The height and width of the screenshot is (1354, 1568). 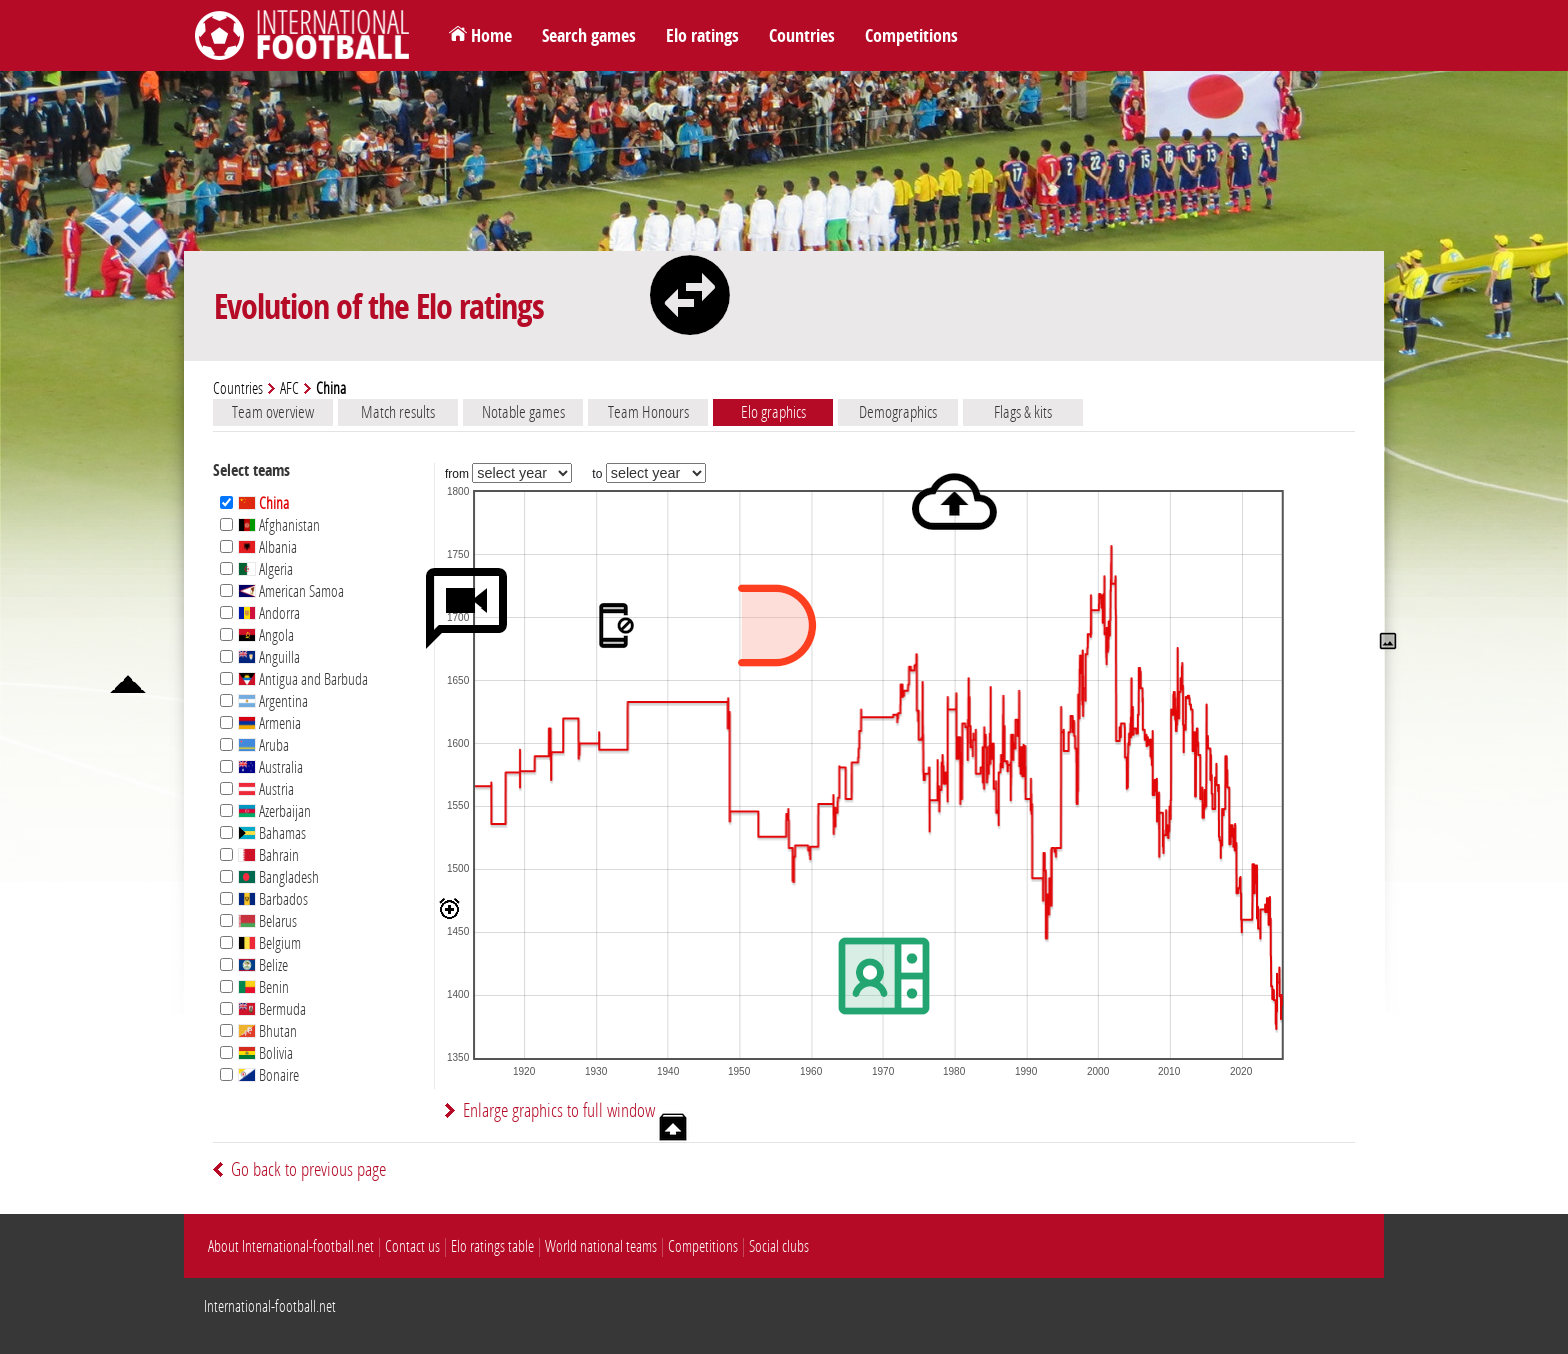 What do you see at coordinates (613, 625) in the screenshot?
I see `block or restrict an app` at bounding box center [613, 625].